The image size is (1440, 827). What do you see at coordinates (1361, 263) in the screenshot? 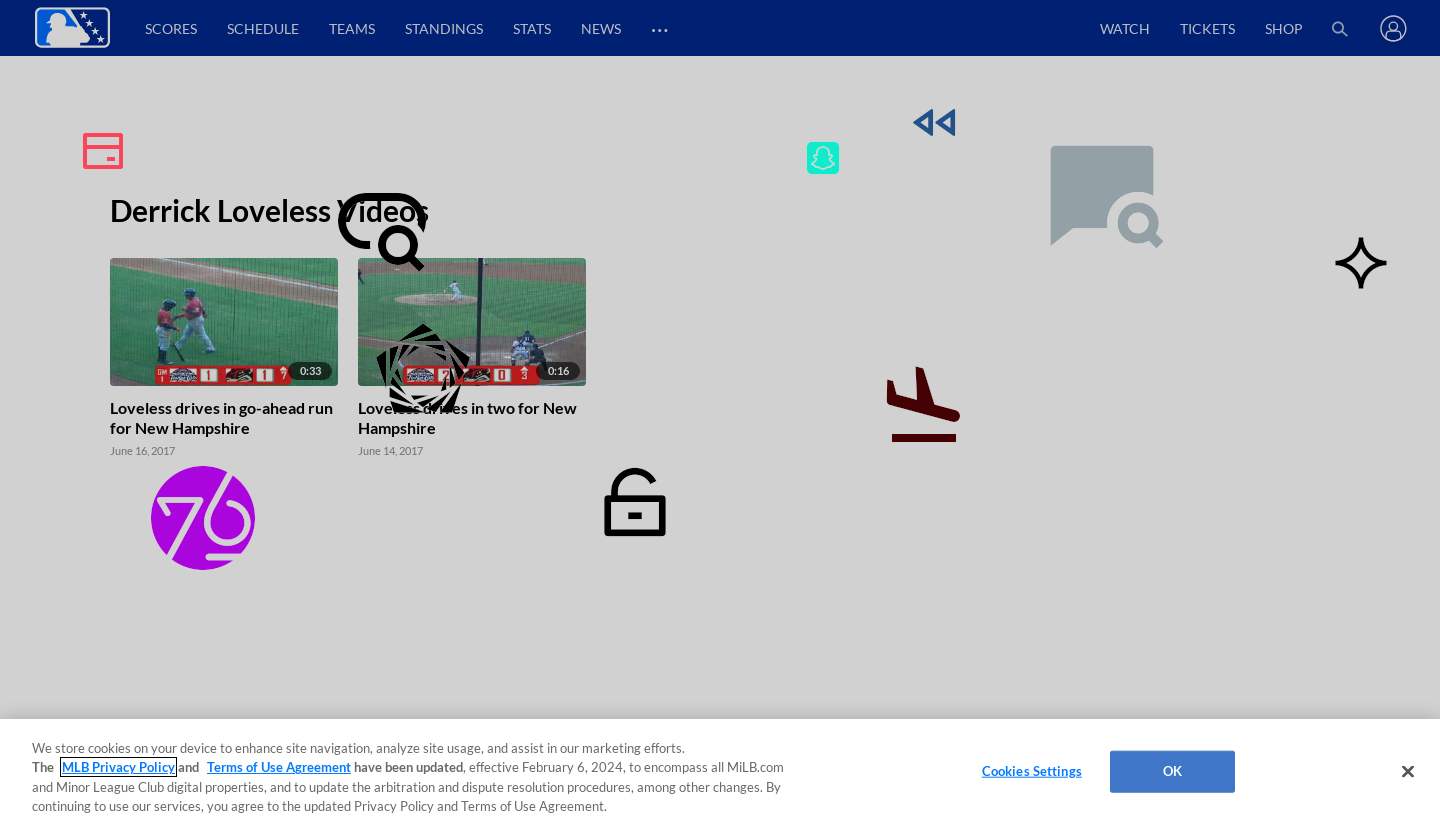
I see `indicates bright or sunny weather conditions` at bounding box center [1361, 263].